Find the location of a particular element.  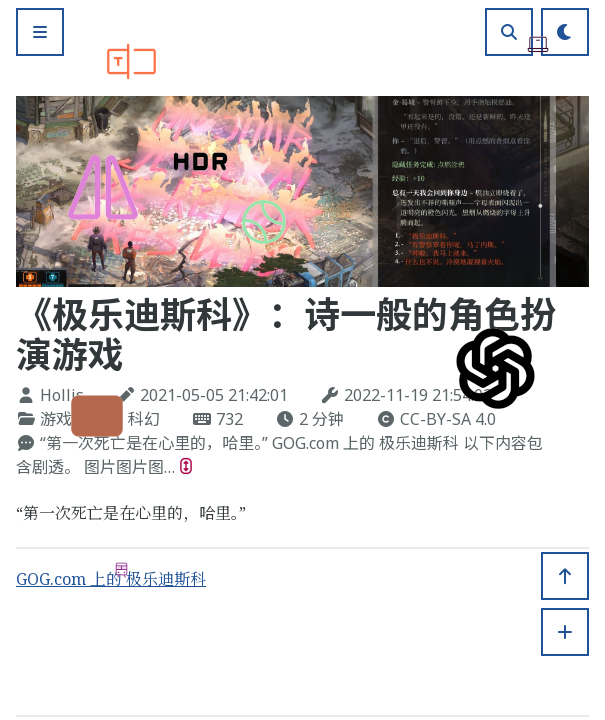

enable HDR mode for photos is located at coordinates (200, 161).